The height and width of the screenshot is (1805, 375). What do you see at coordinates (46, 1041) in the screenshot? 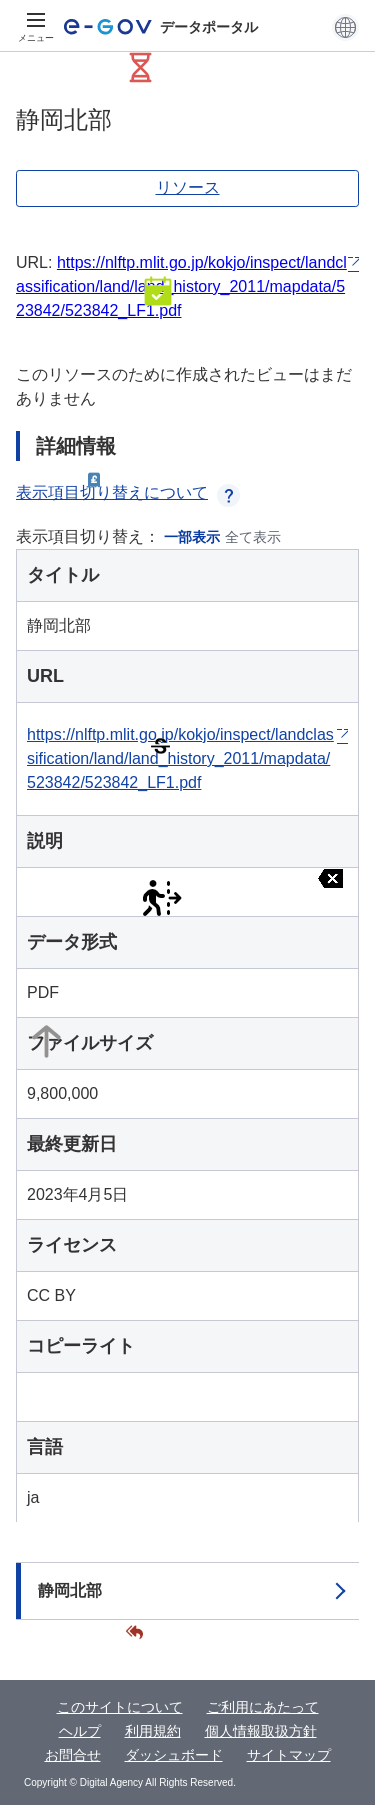
I see `scroll to top of page` at bounding box center [46, 1041].